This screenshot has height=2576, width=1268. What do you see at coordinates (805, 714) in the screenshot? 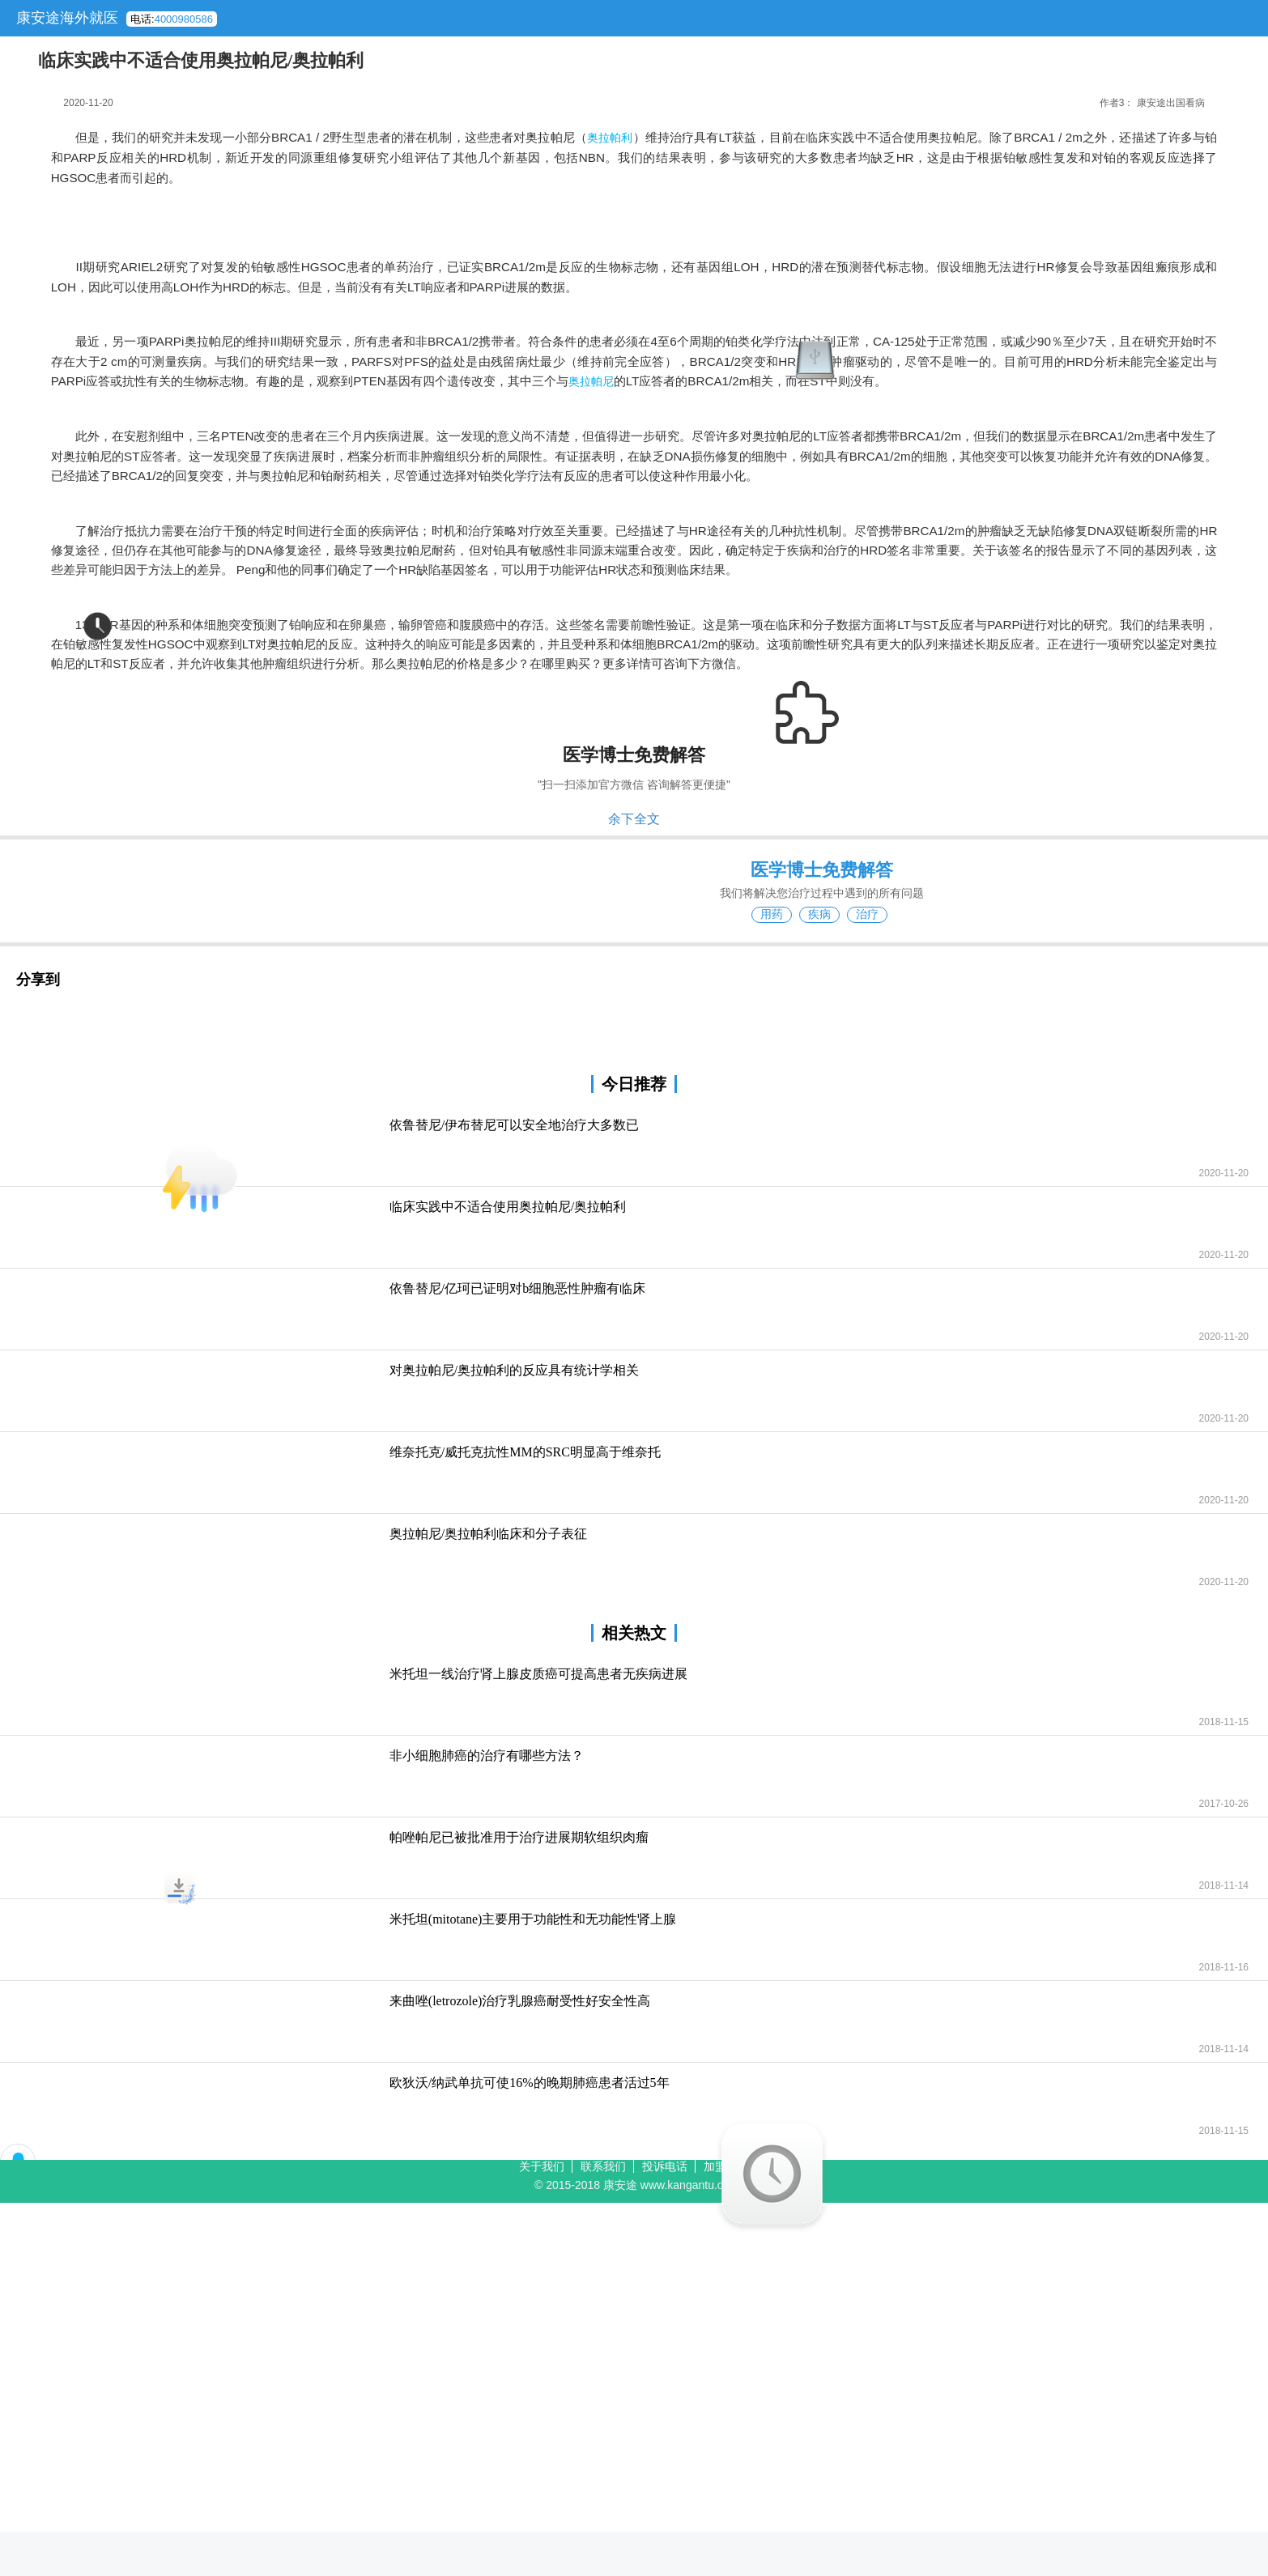
I see `manage browser extensions` at bounding box center [805, 714].